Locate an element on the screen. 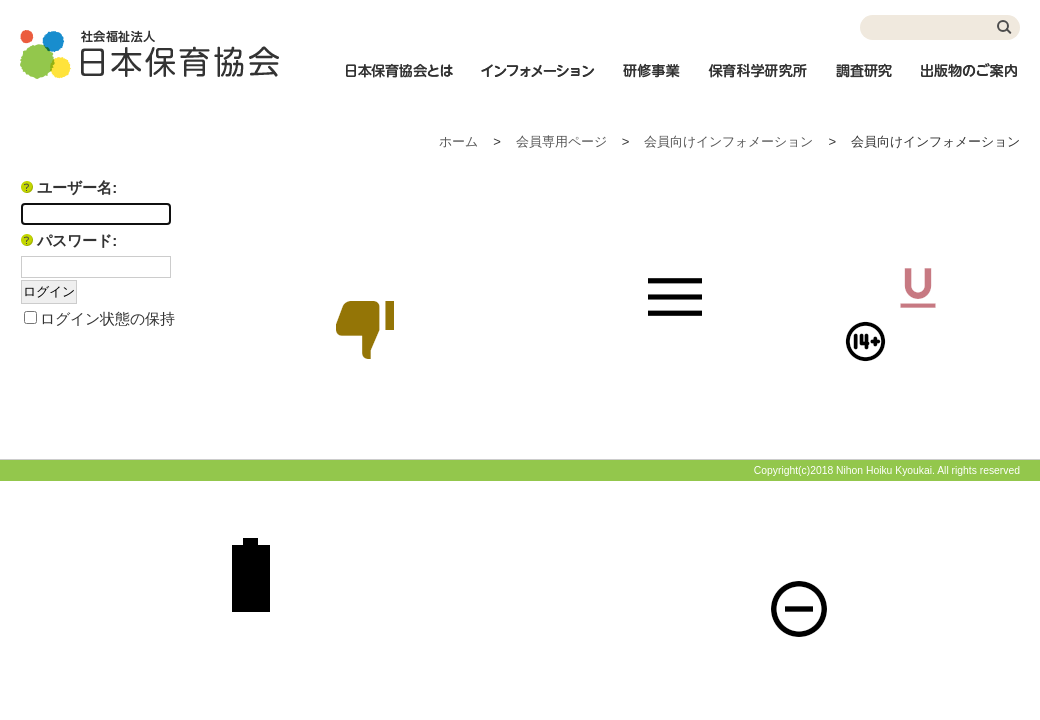 This screenshot has width=1040, height=720. apply underline formatting to selected text is located at coordinates (918, 288).